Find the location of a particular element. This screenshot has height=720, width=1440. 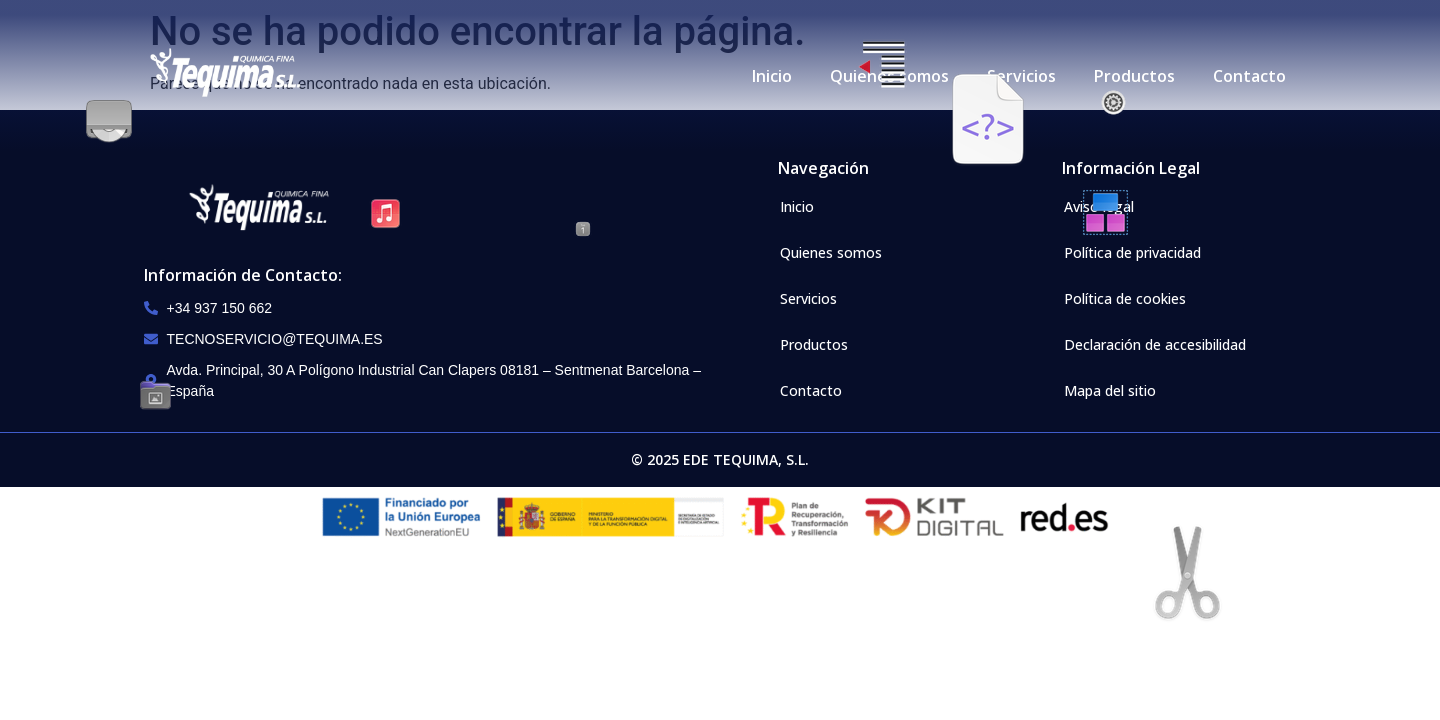

cut selected content to clipboard is located at coordinates (1187, 572).